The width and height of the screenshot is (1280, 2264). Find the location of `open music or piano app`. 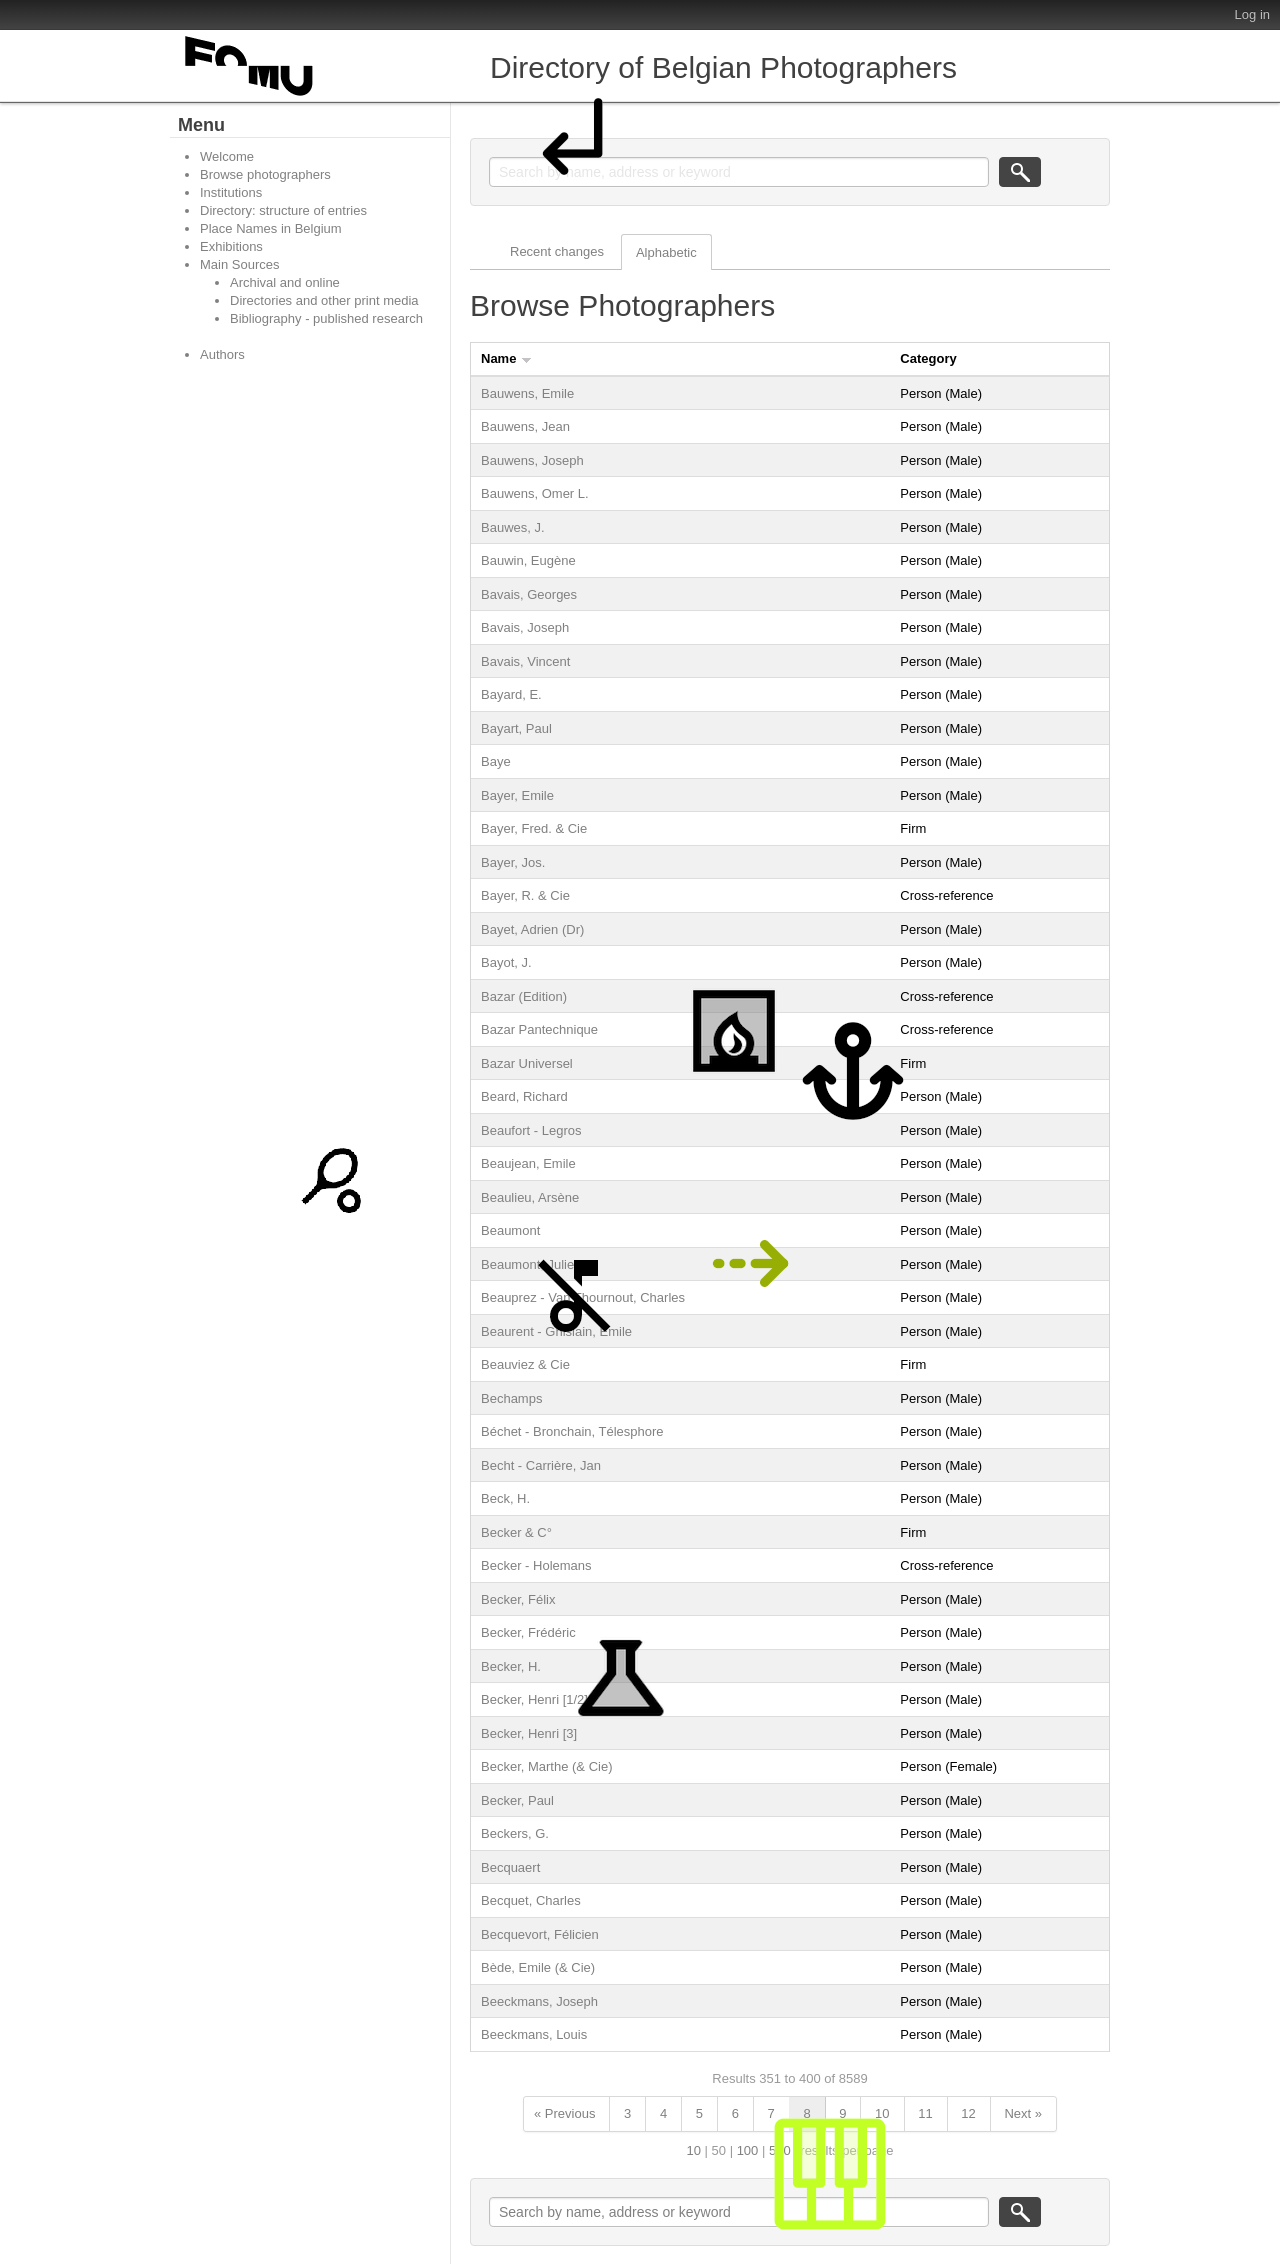

open music or piano app is located at coordinates (830, 2174).